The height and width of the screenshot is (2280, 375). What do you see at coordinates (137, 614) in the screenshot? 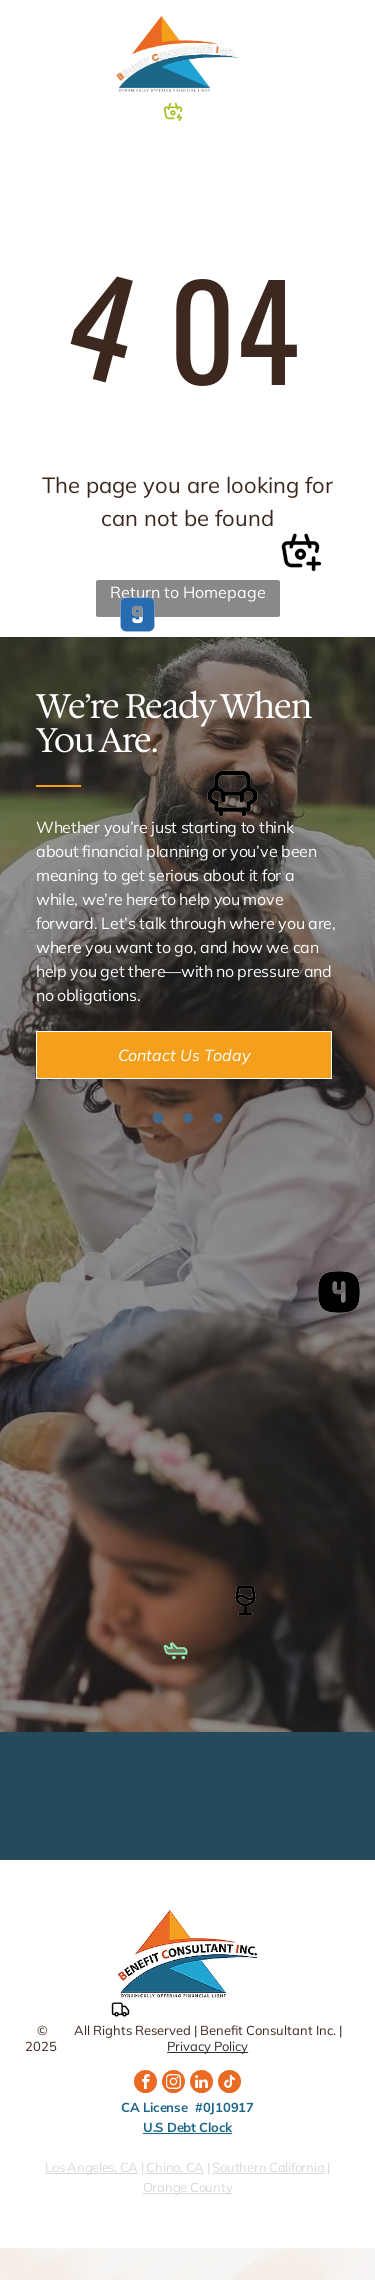
I see `select page or item number 9` at bounding box center [137, 614].